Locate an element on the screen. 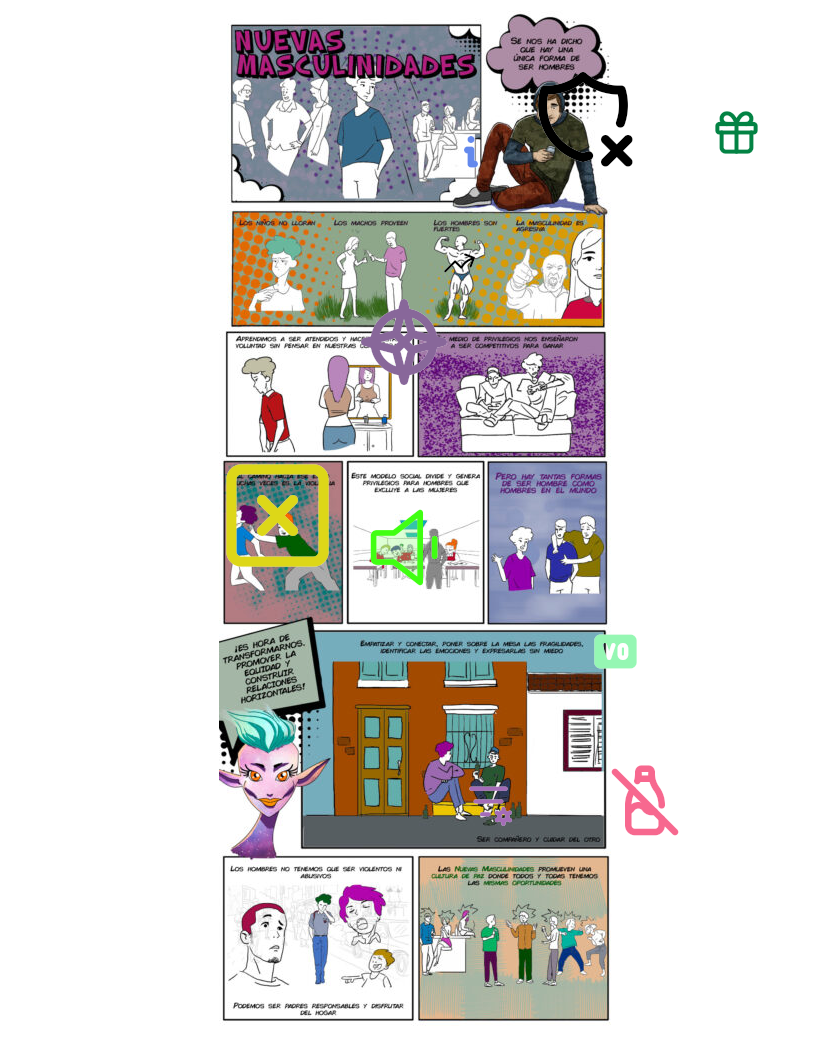 This screenshot has height=1044, width=836. close or dismiss a dialog box is located at coordinates (277, 515).